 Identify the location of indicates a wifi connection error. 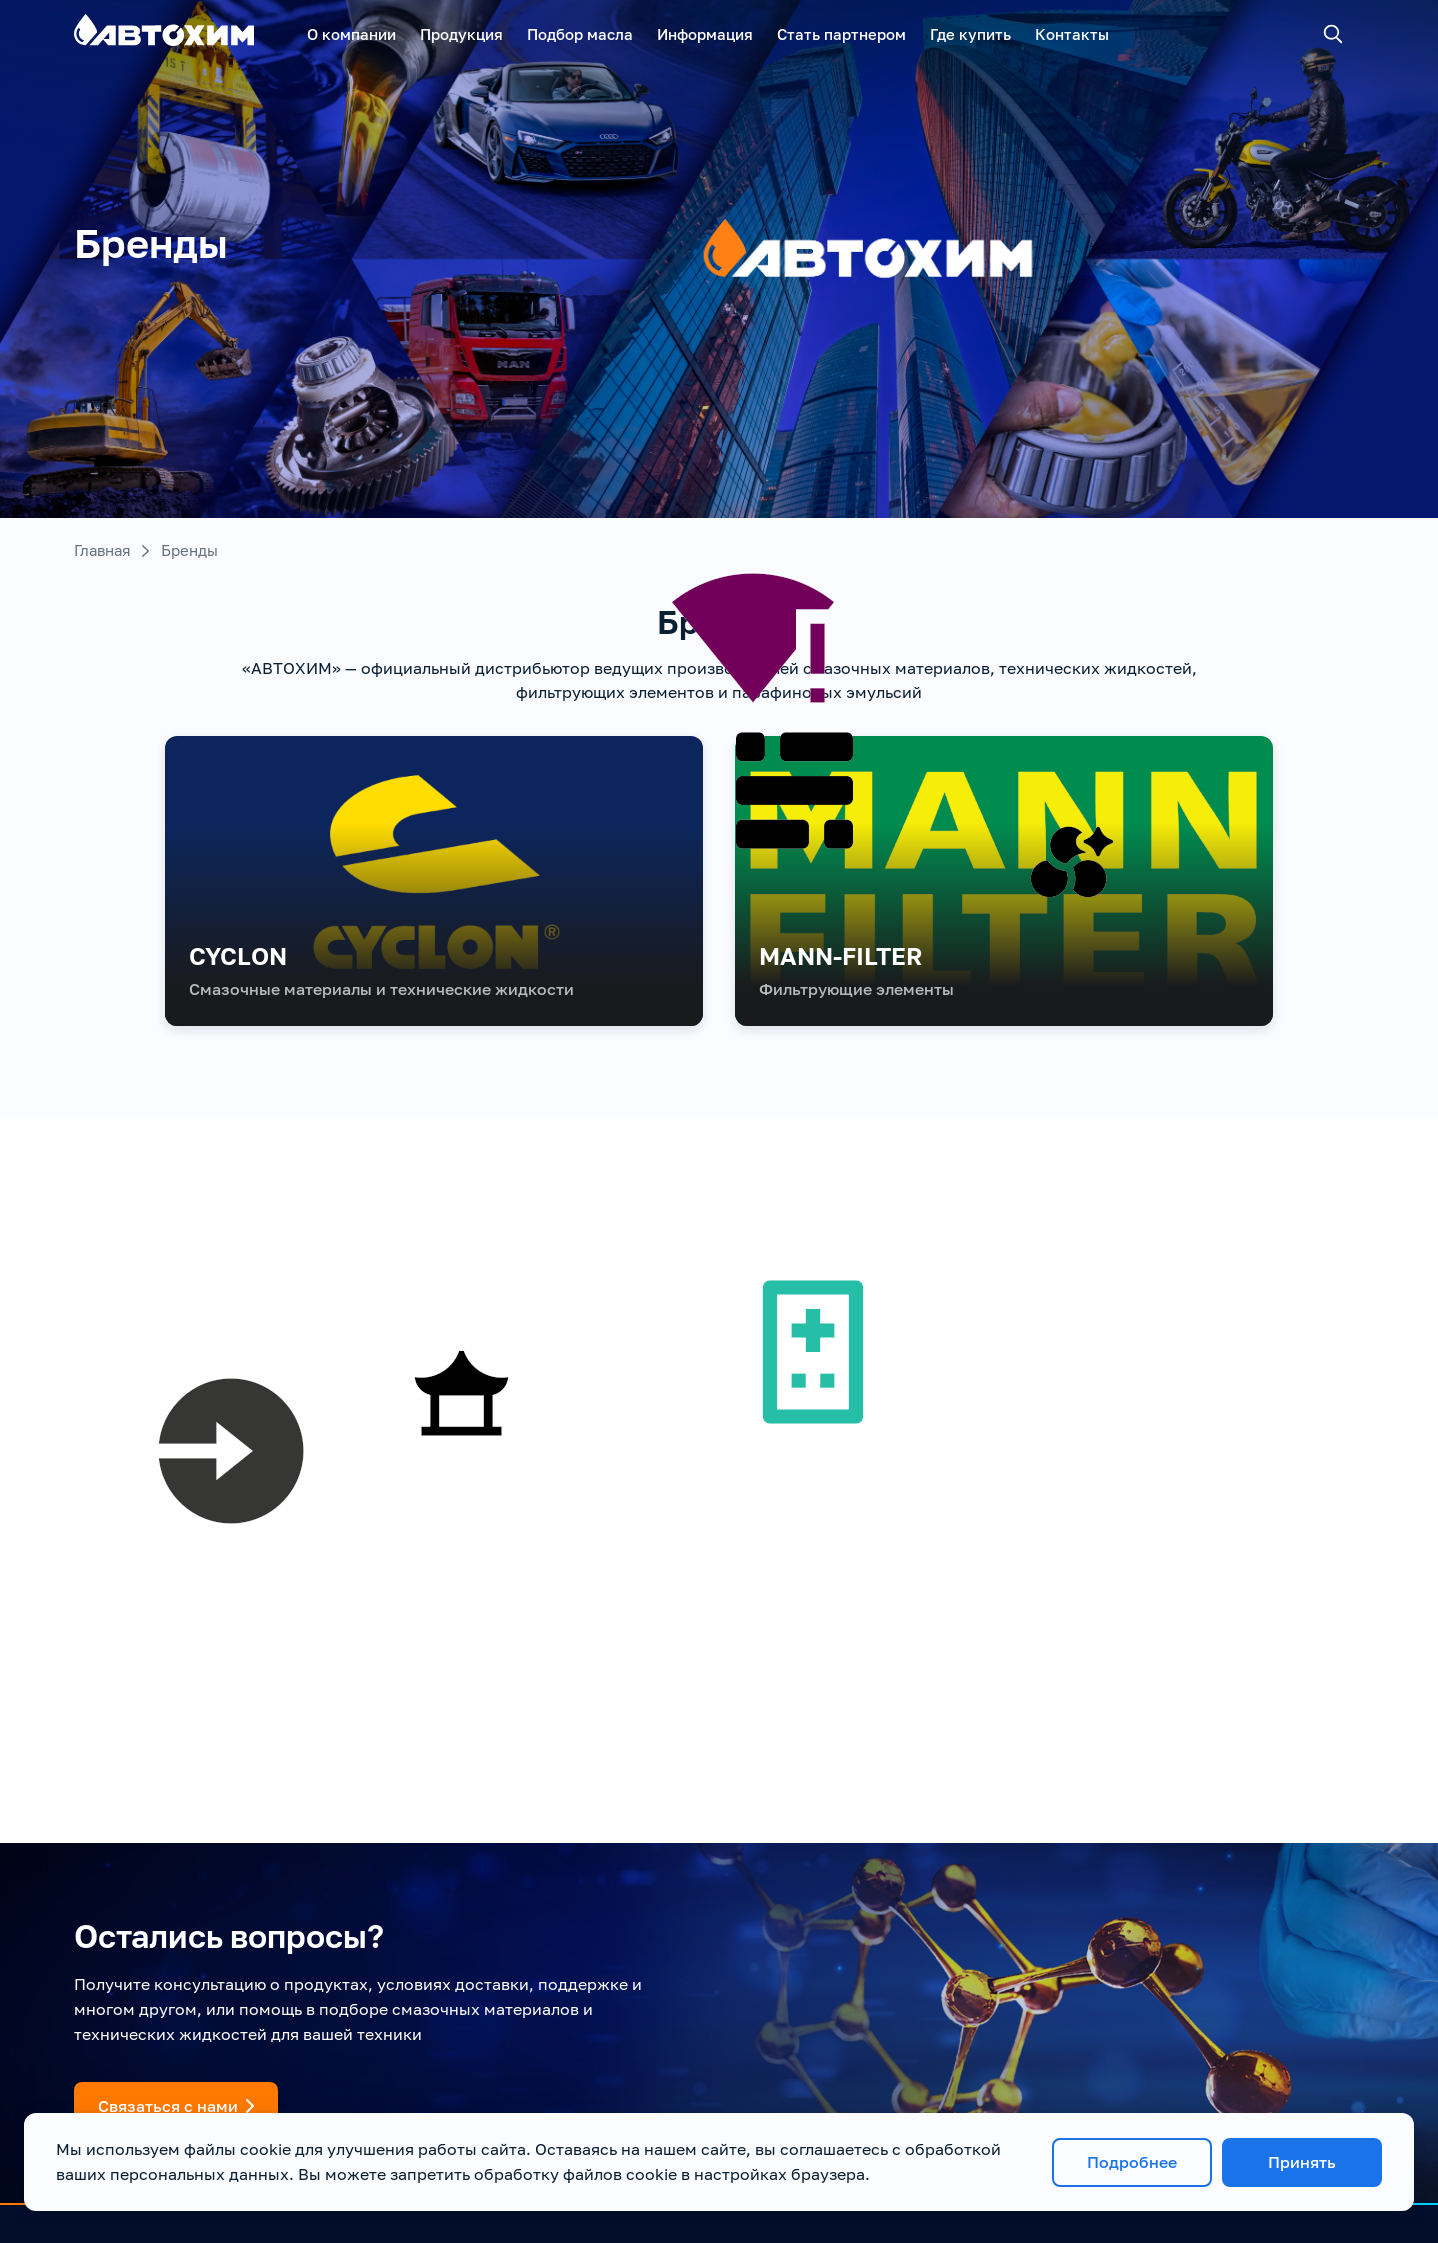
(753, 638).